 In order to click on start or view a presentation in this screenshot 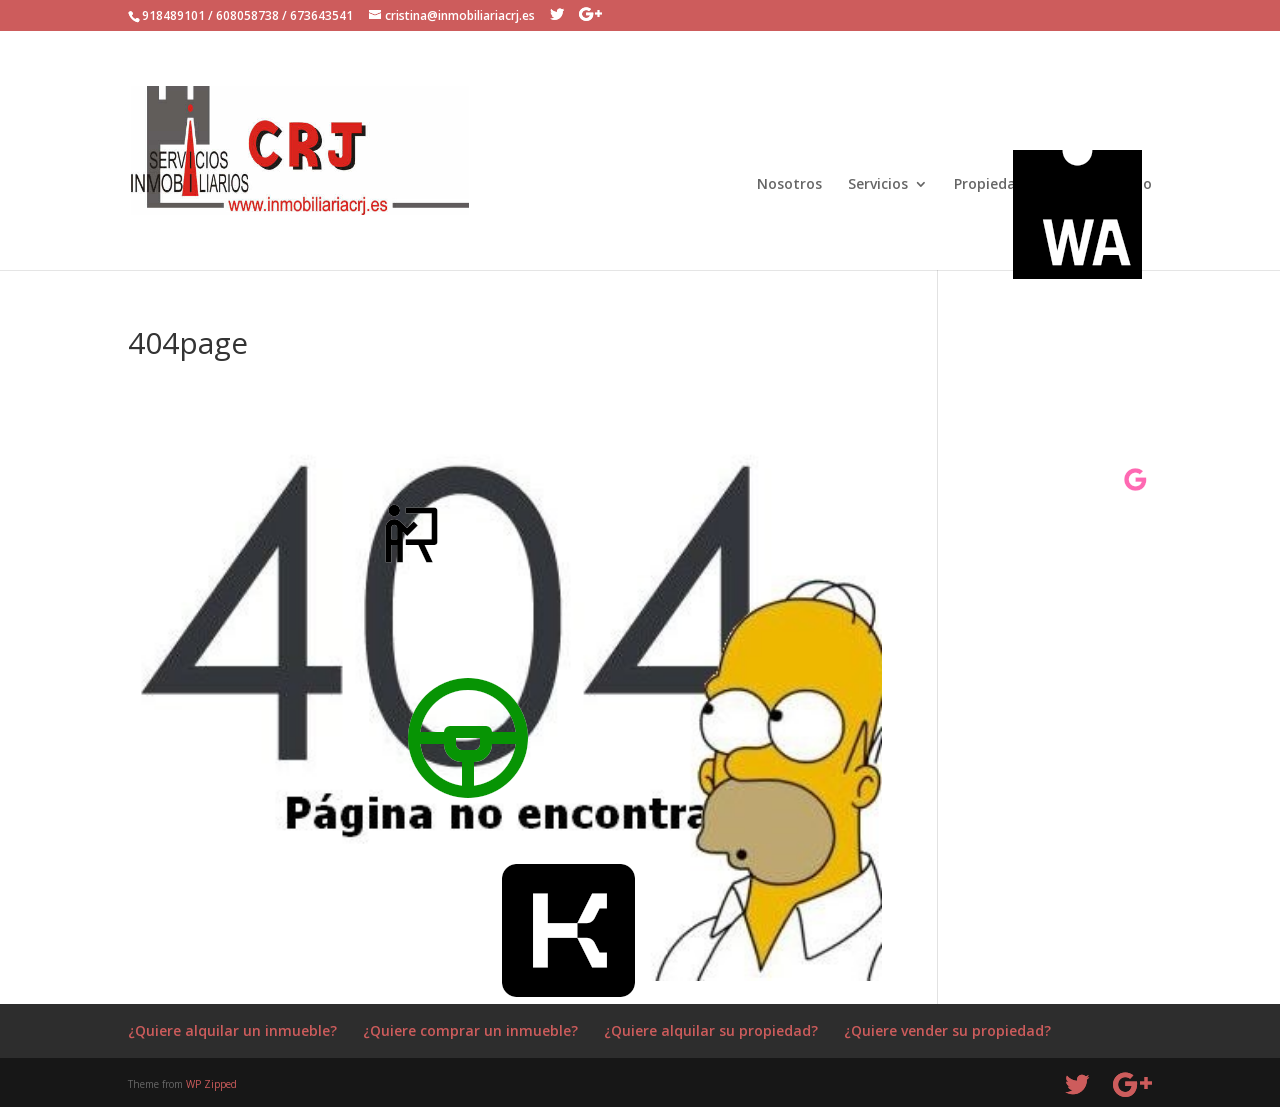, I will do `click(411, 533)`.